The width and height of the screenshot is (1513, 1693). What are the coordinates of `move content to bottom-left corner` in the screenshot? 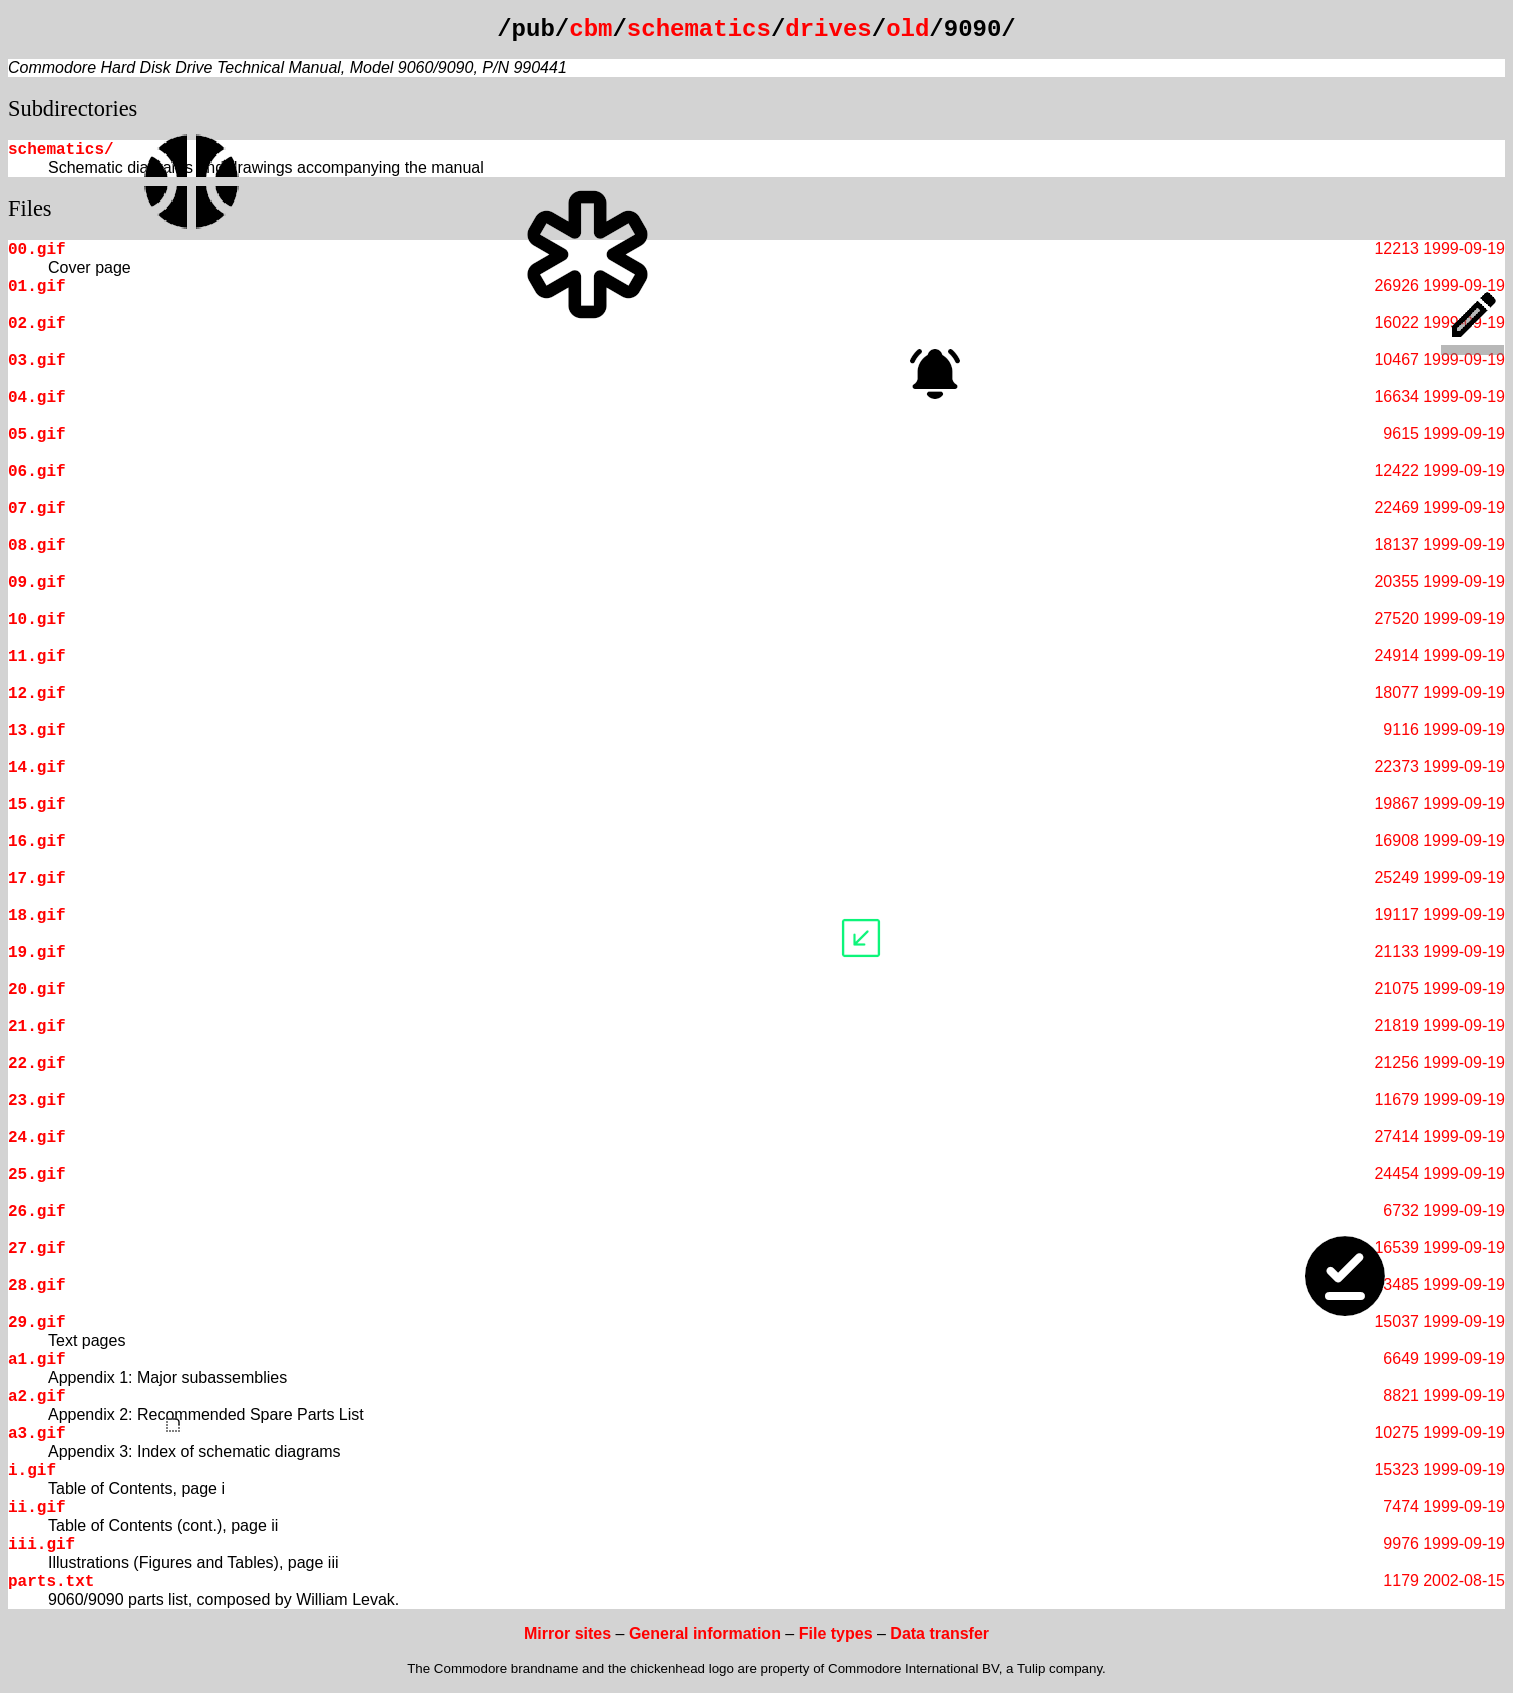 It's located at (861, 938).